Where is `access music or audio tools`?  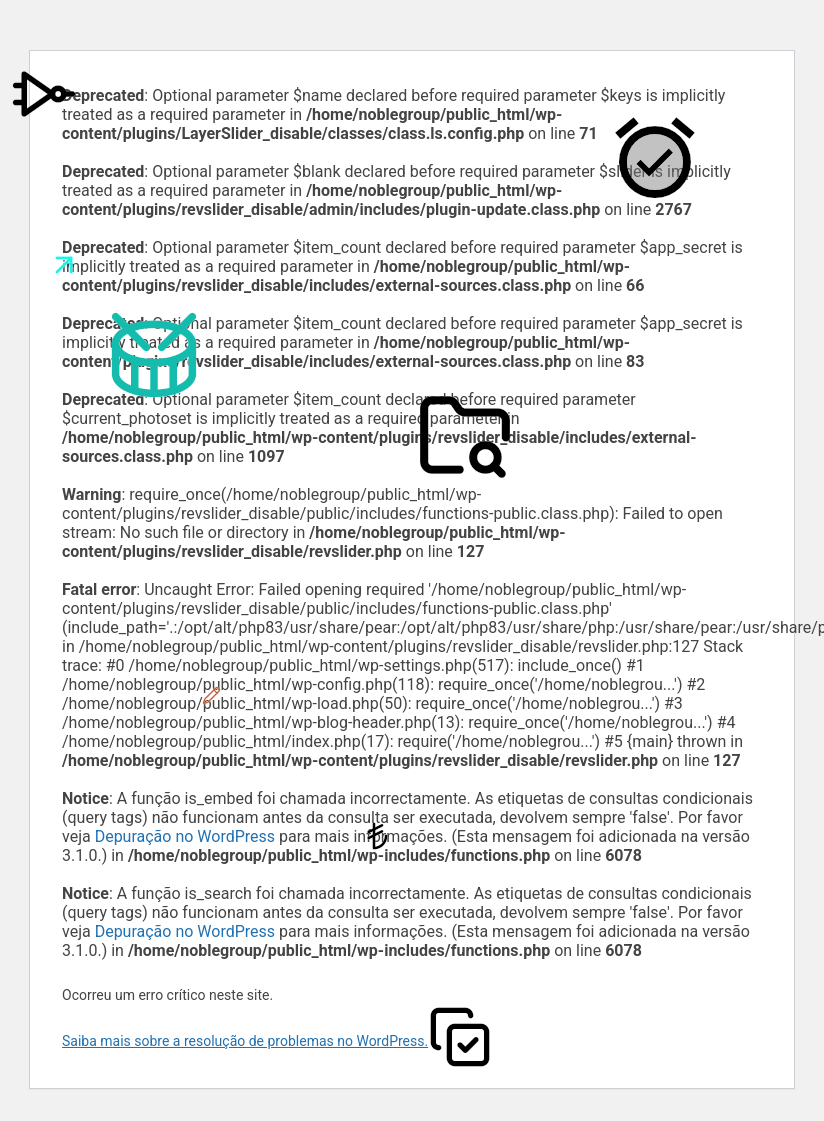 access music or audio tools is located at coordinates (154, 355).